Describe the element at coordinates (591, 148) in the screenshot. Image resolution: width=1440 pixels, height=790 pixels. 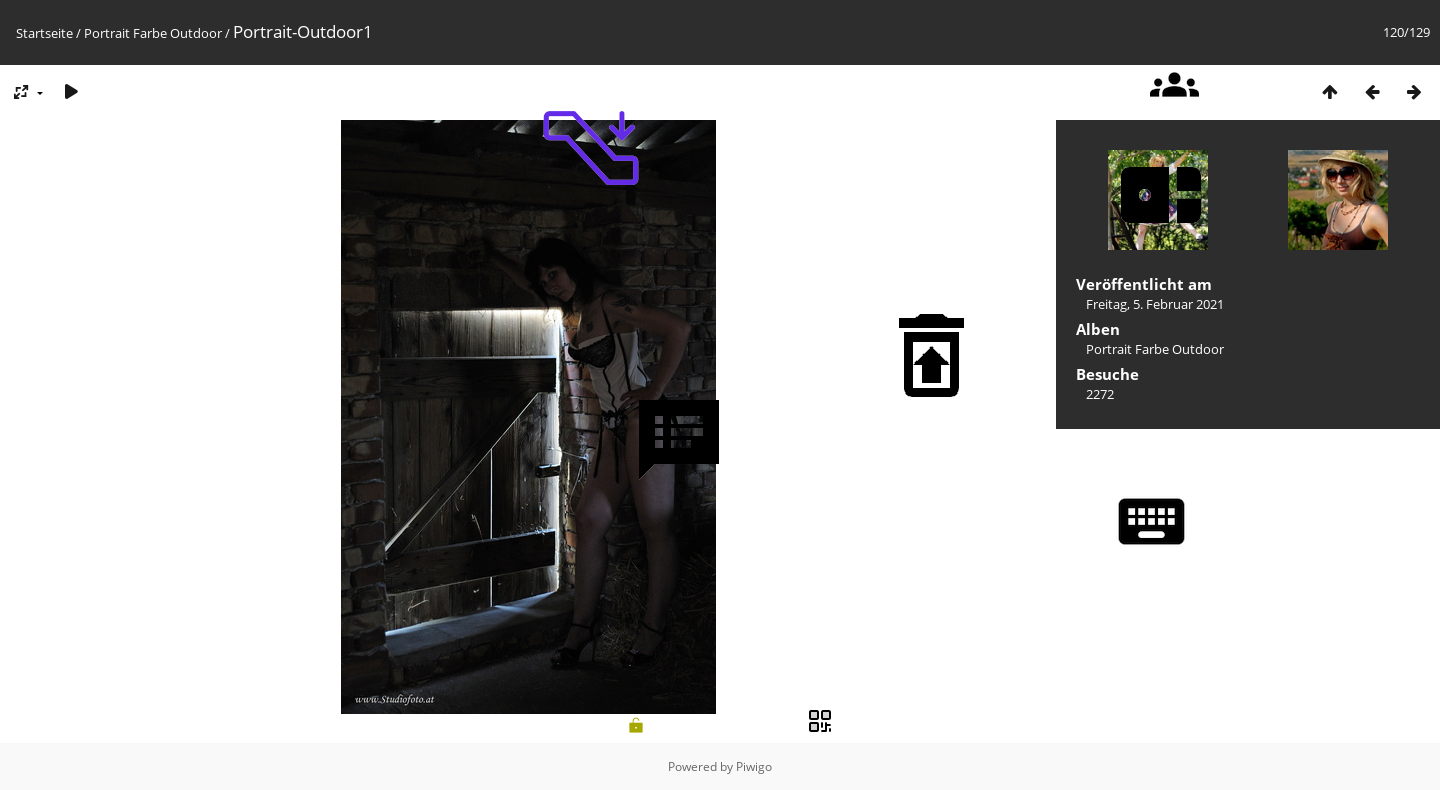
I see `indicates escalator going down` at that location.